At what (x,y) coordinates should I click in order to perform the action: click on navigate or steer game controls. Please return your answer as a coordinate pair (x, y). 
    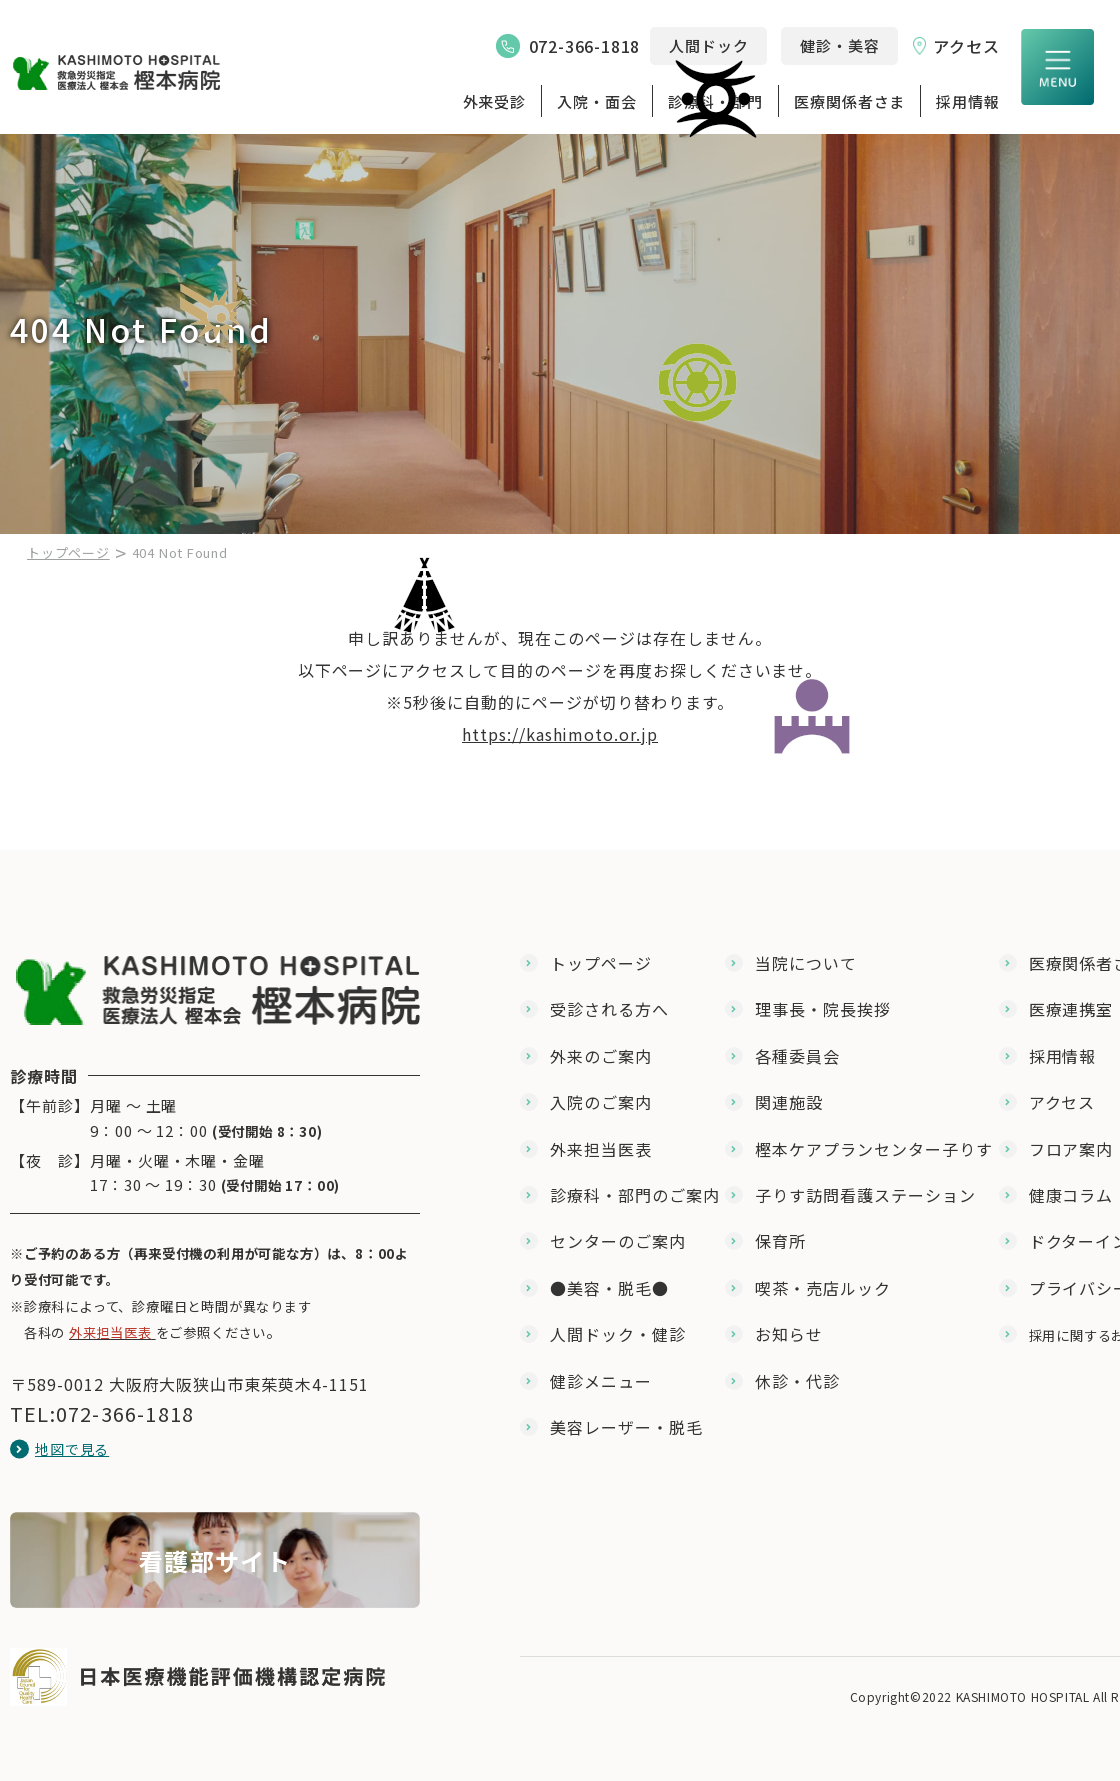
    Looking at the image, I should click on (697, 382).